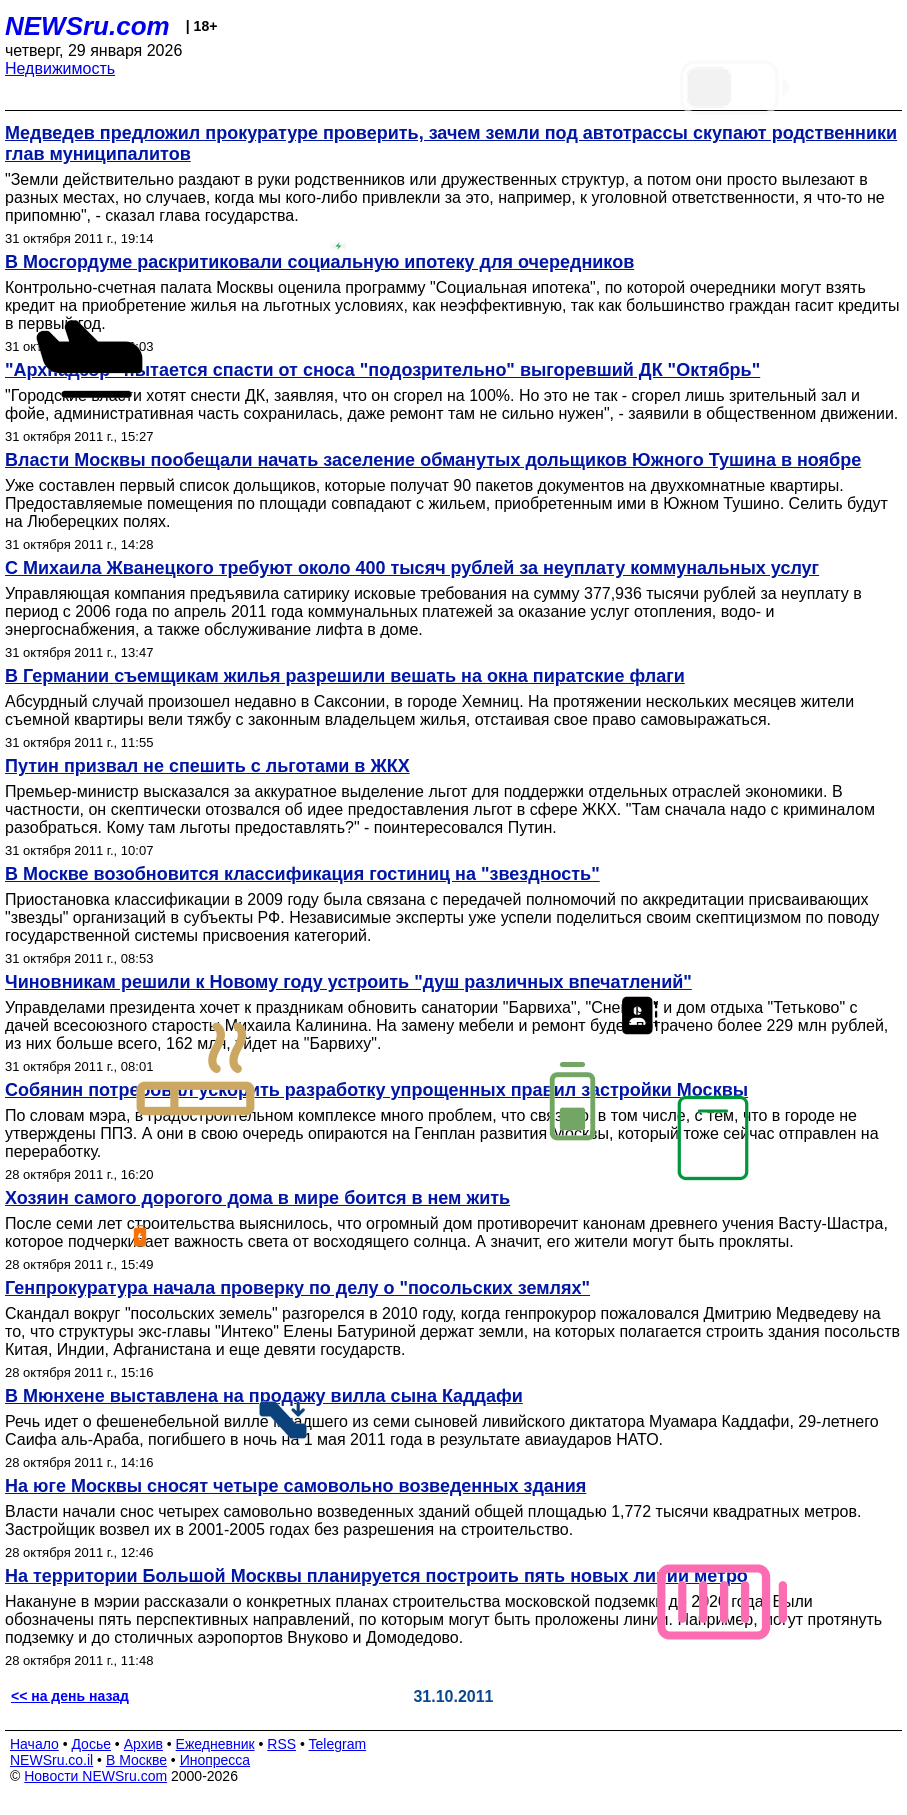 This screenshot has width=907, height=1815. Describe the element at coordinates (140, 1236) in the screenshot. I see `indicates device is currently charging` at that location.